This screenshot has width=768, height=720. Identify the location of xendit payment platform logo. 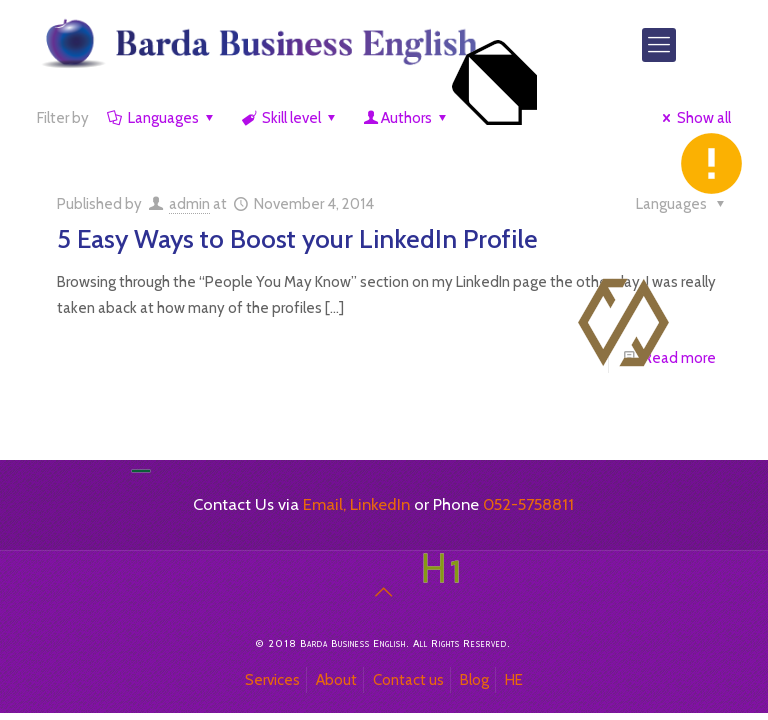
(623, 322).